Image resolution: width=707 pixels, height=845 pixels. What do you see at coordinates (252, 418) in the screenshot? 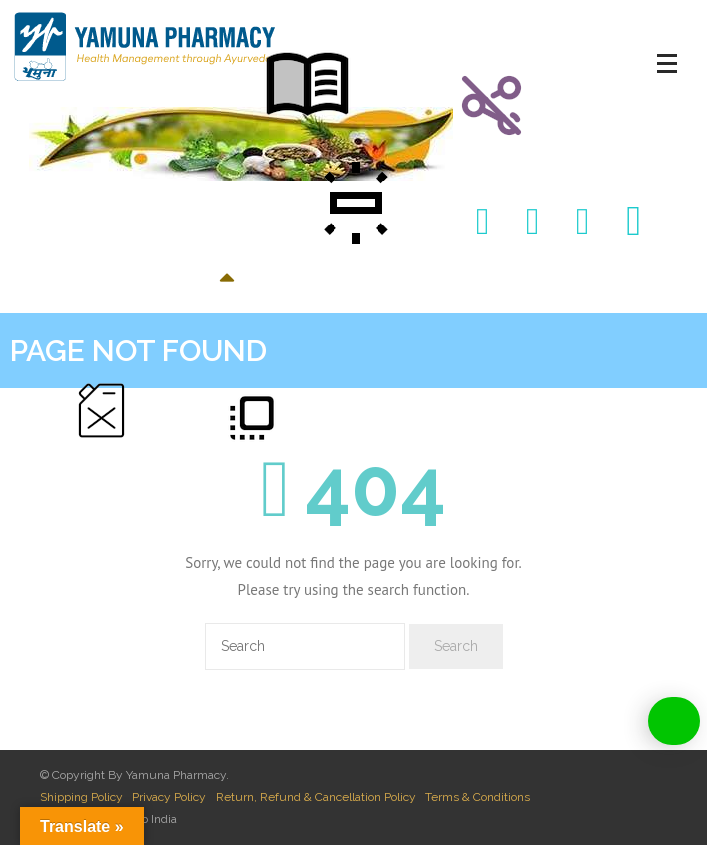
I see `bring selected element to front of layer stack` at bounding box center [252, 418].